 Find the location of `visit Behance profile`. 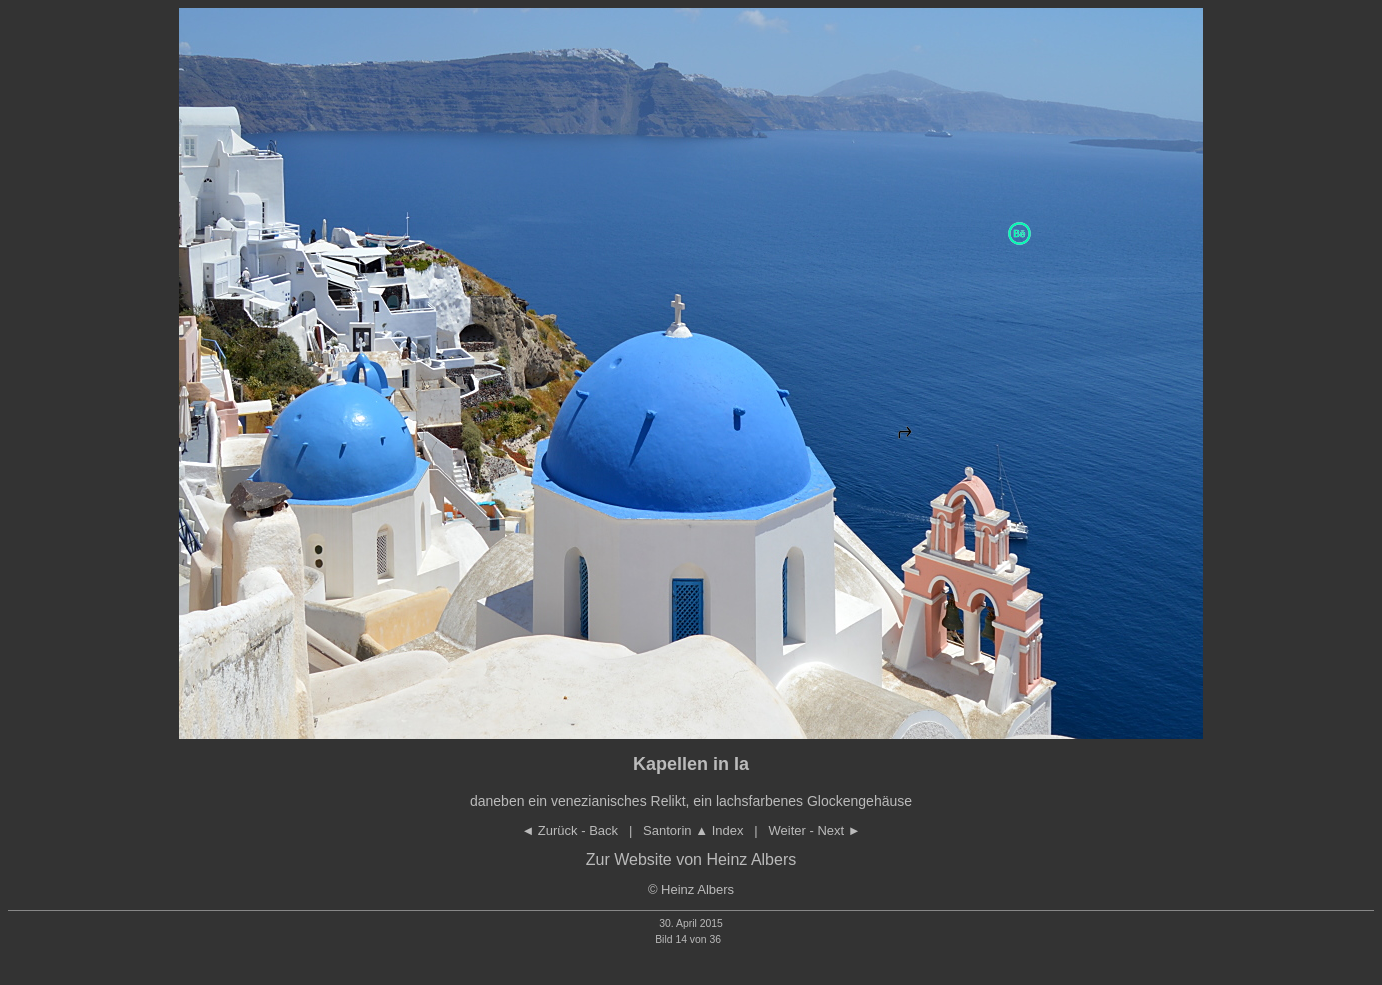

visit Behance profile is located at coordinates (1019, 233).